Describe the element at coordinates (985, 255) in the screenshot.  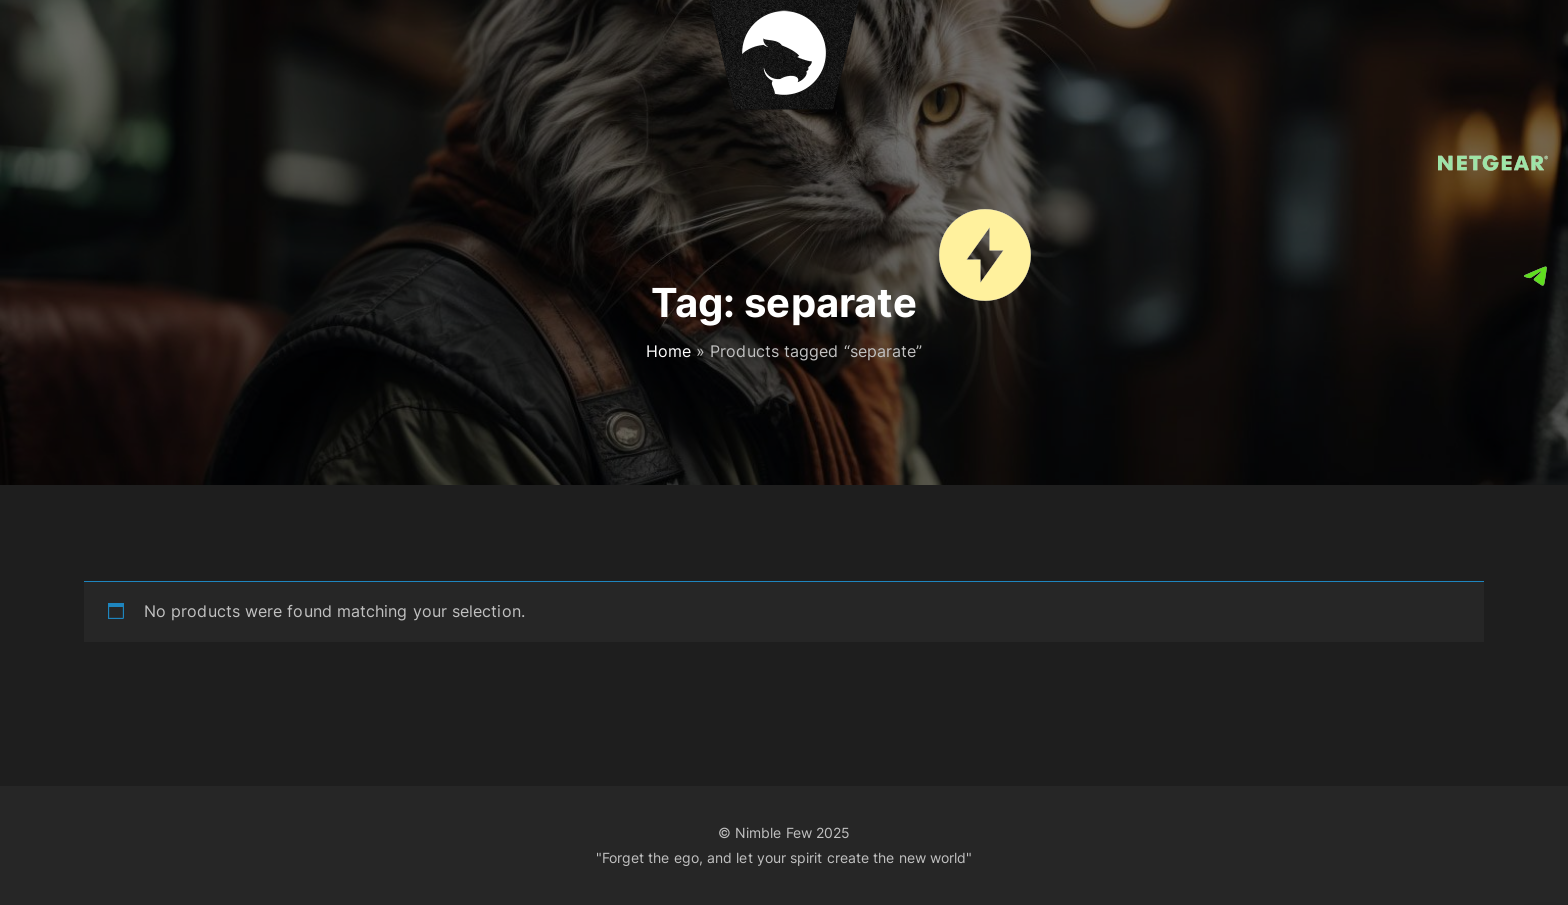
I see `play media from disc drive` at that location.